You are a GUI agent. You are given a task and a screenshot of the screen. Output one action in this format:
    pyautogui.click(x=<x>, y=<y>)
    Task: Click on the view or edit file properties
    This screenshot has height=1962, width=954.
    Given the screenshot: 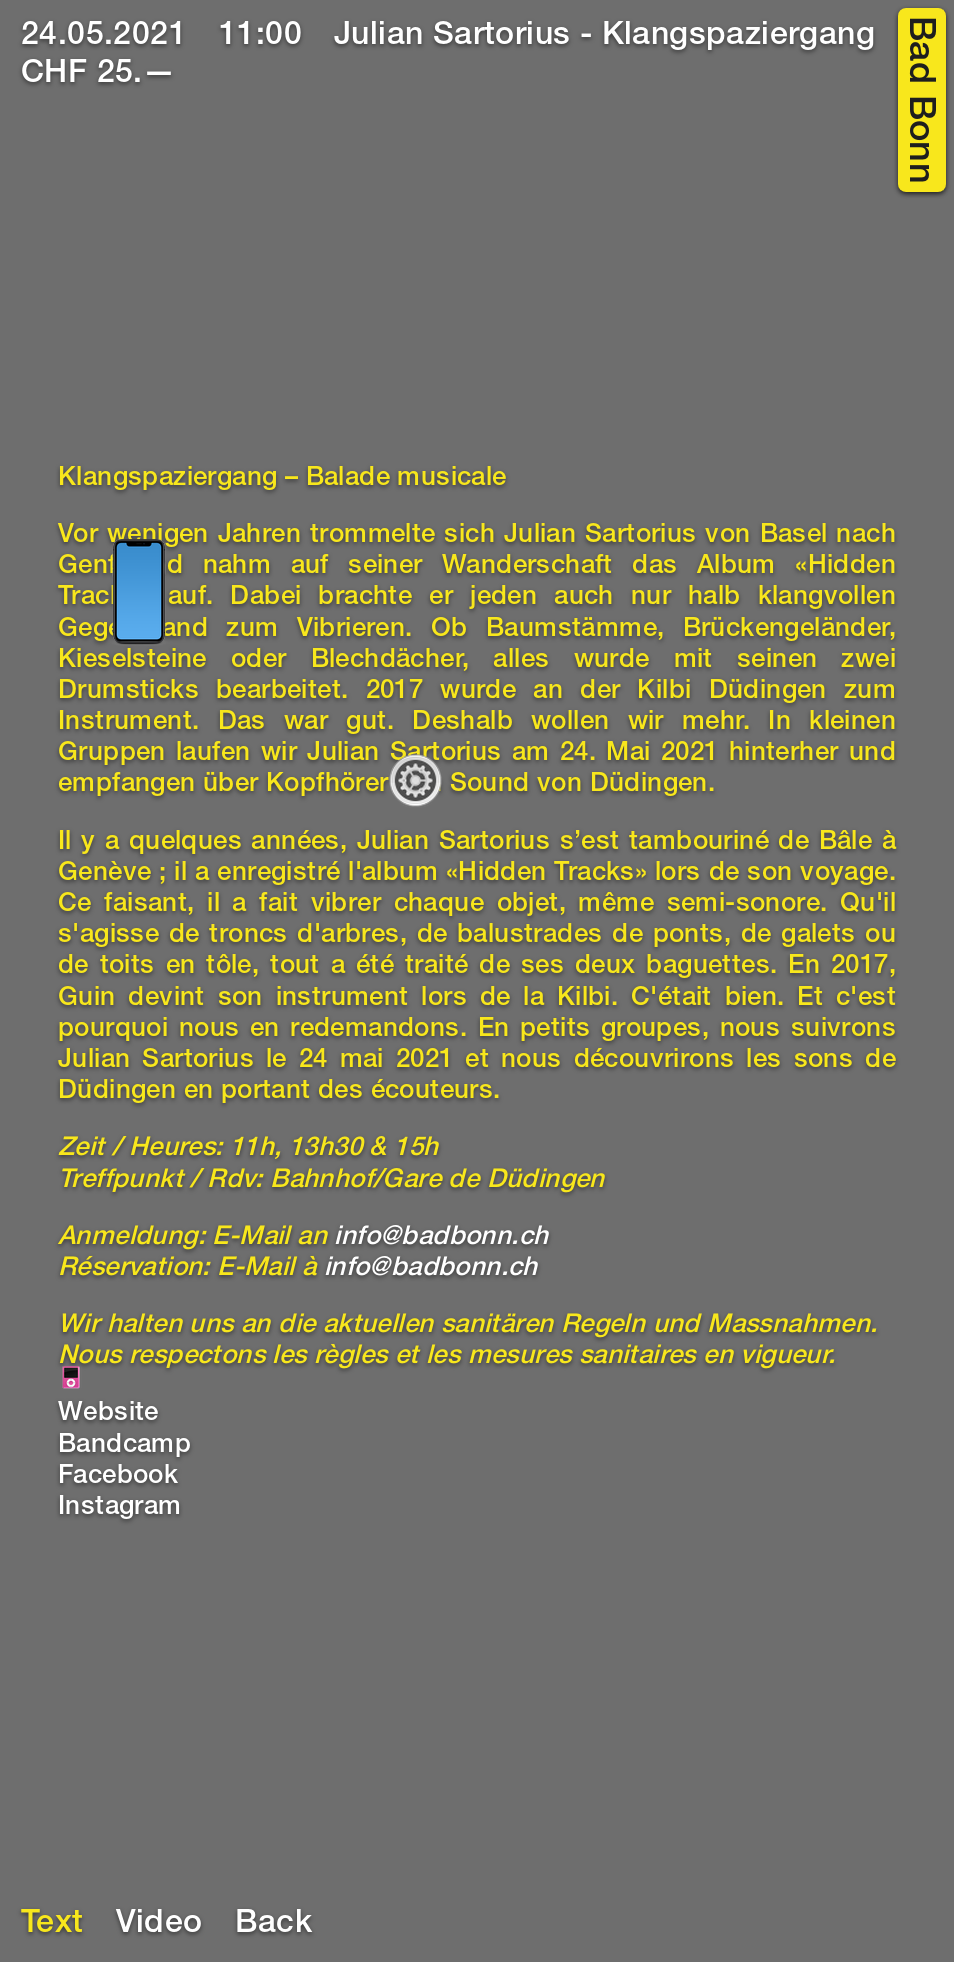 What is the action you would take?
    pyautogui.click(x=415, y=780)
    